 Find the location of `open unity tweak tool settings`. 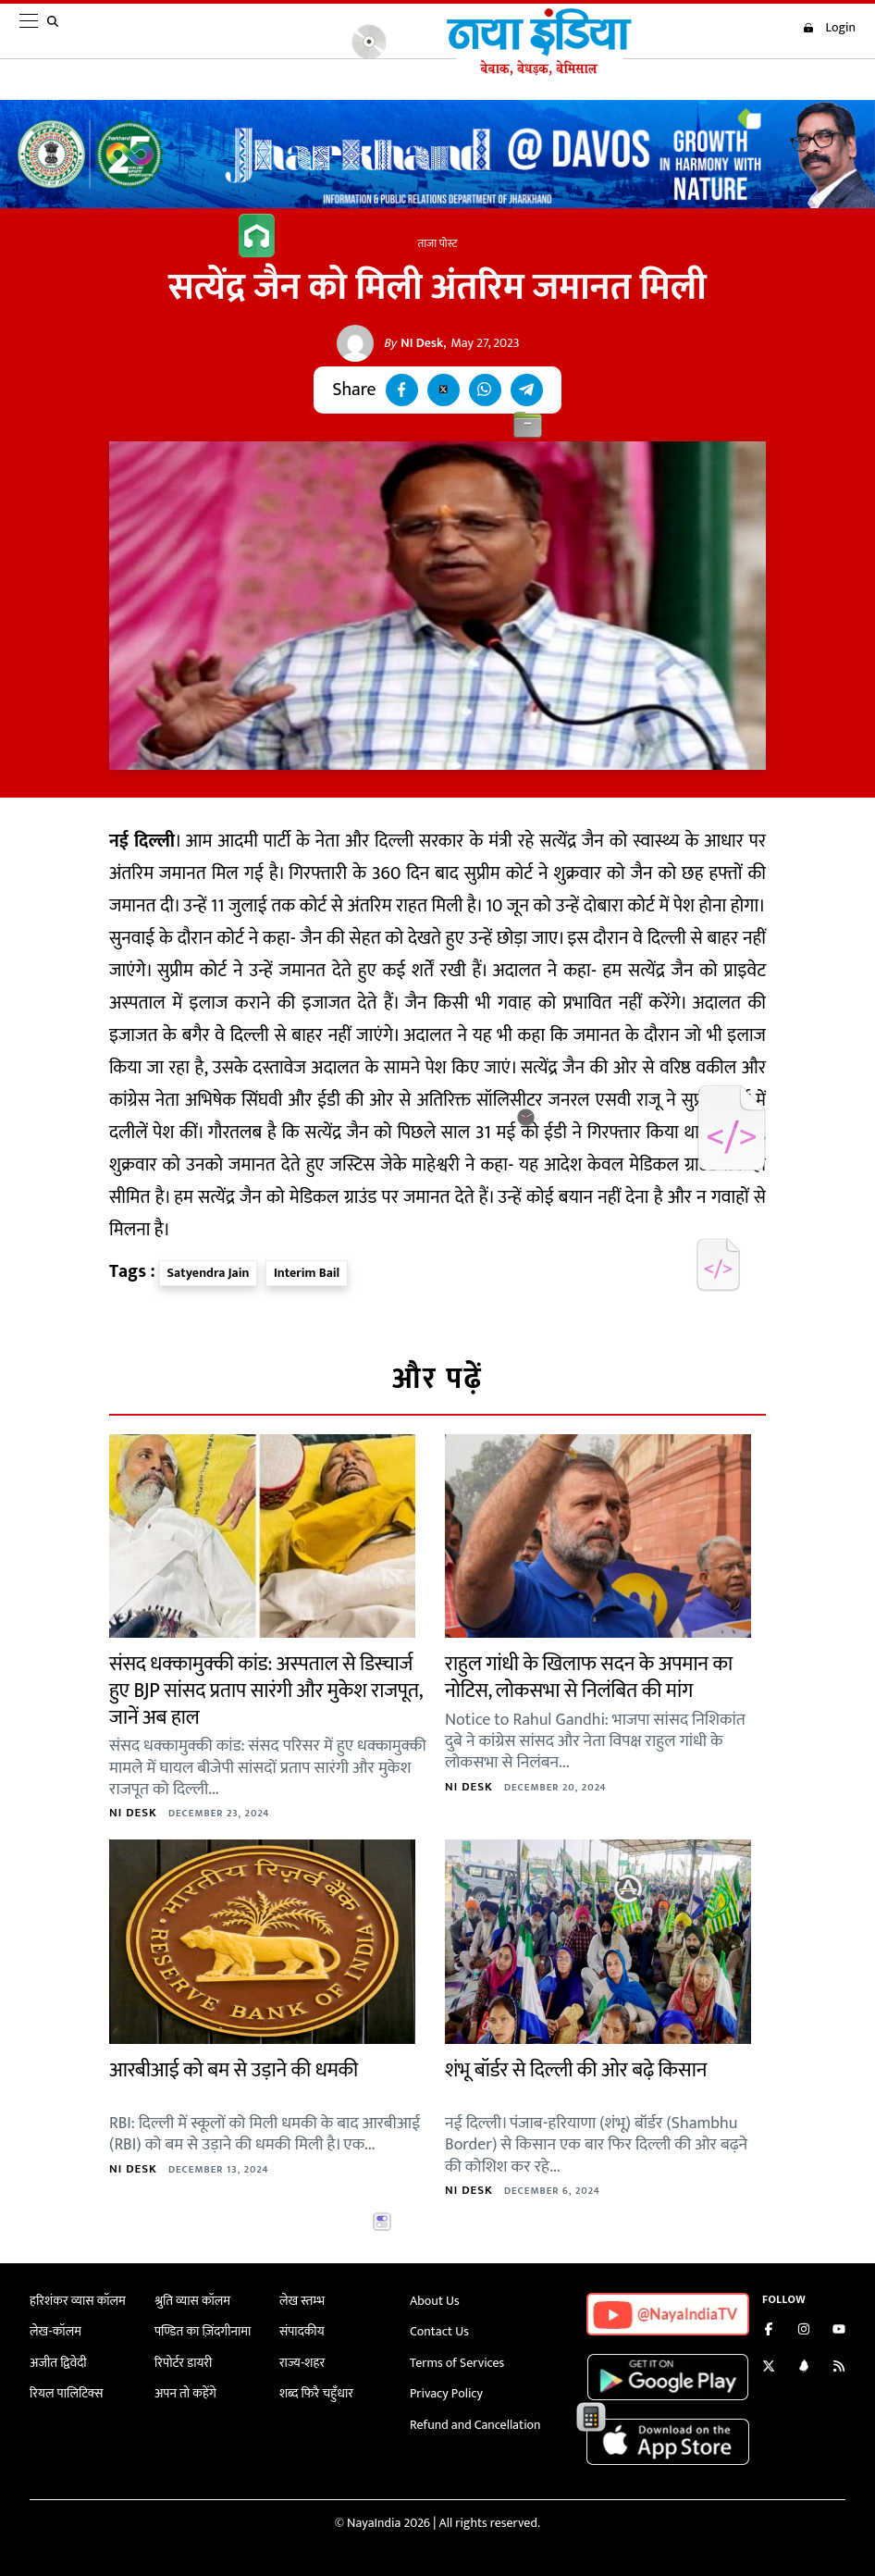

open unity tweak tool settings is located at coordinates (382, 2222).